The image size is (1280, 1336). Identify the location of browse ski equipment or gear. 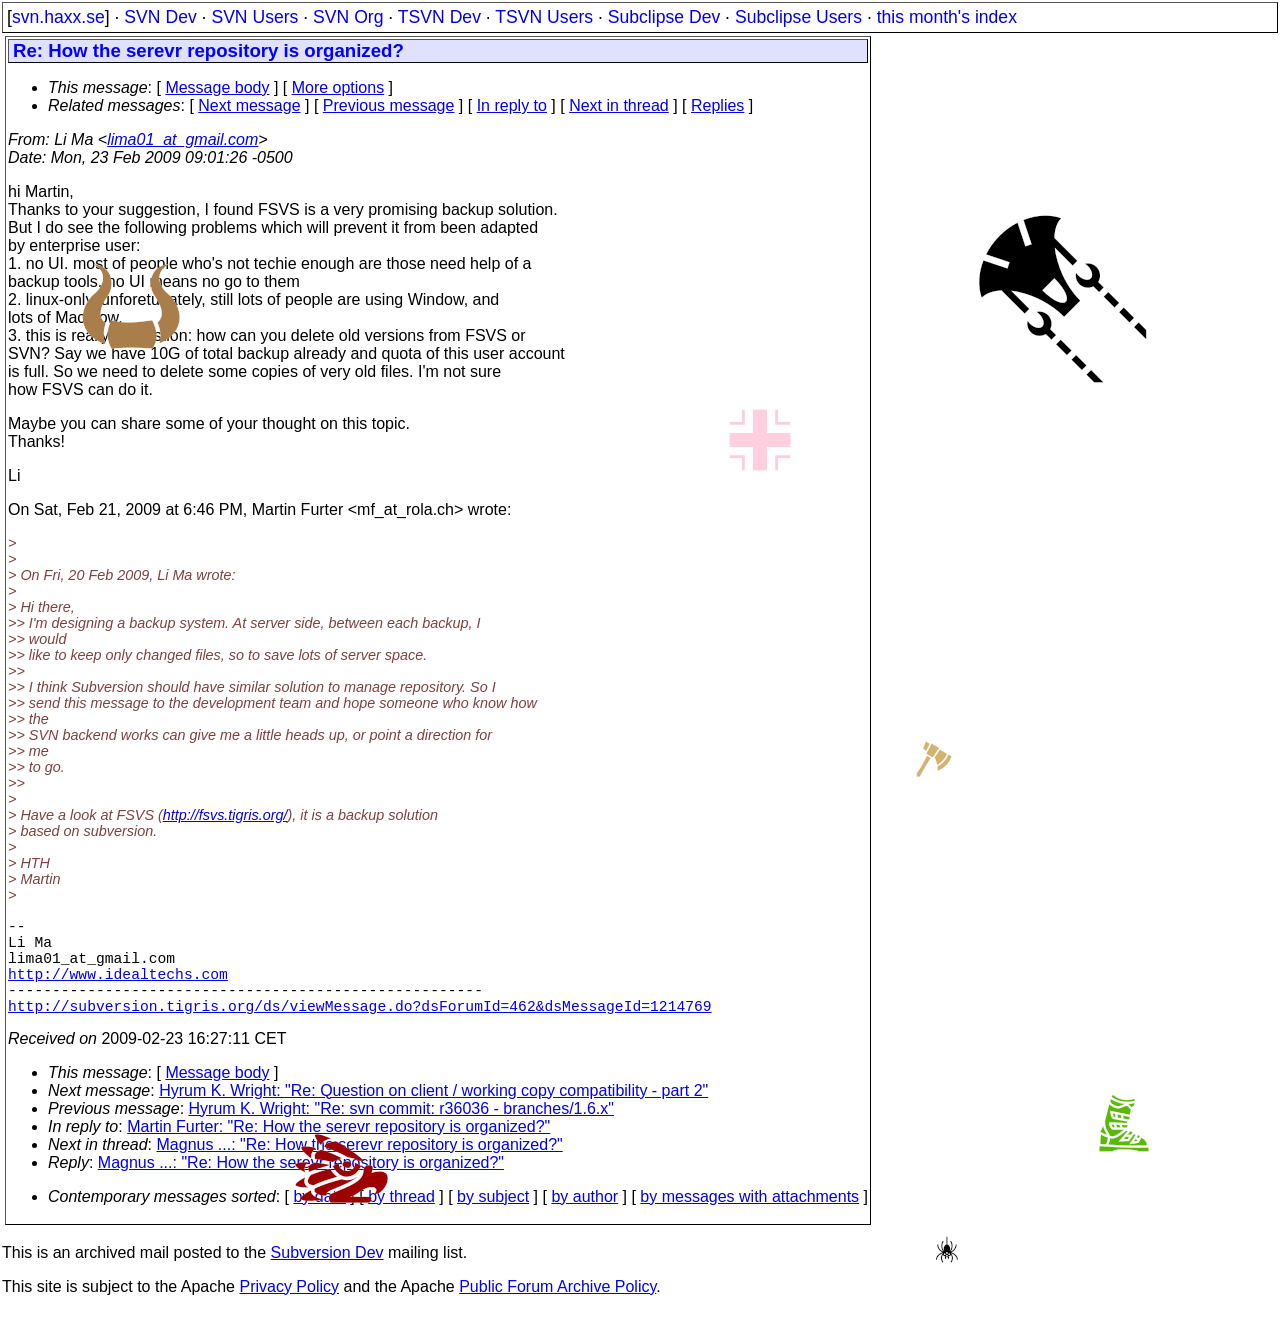
(1124, 1123).